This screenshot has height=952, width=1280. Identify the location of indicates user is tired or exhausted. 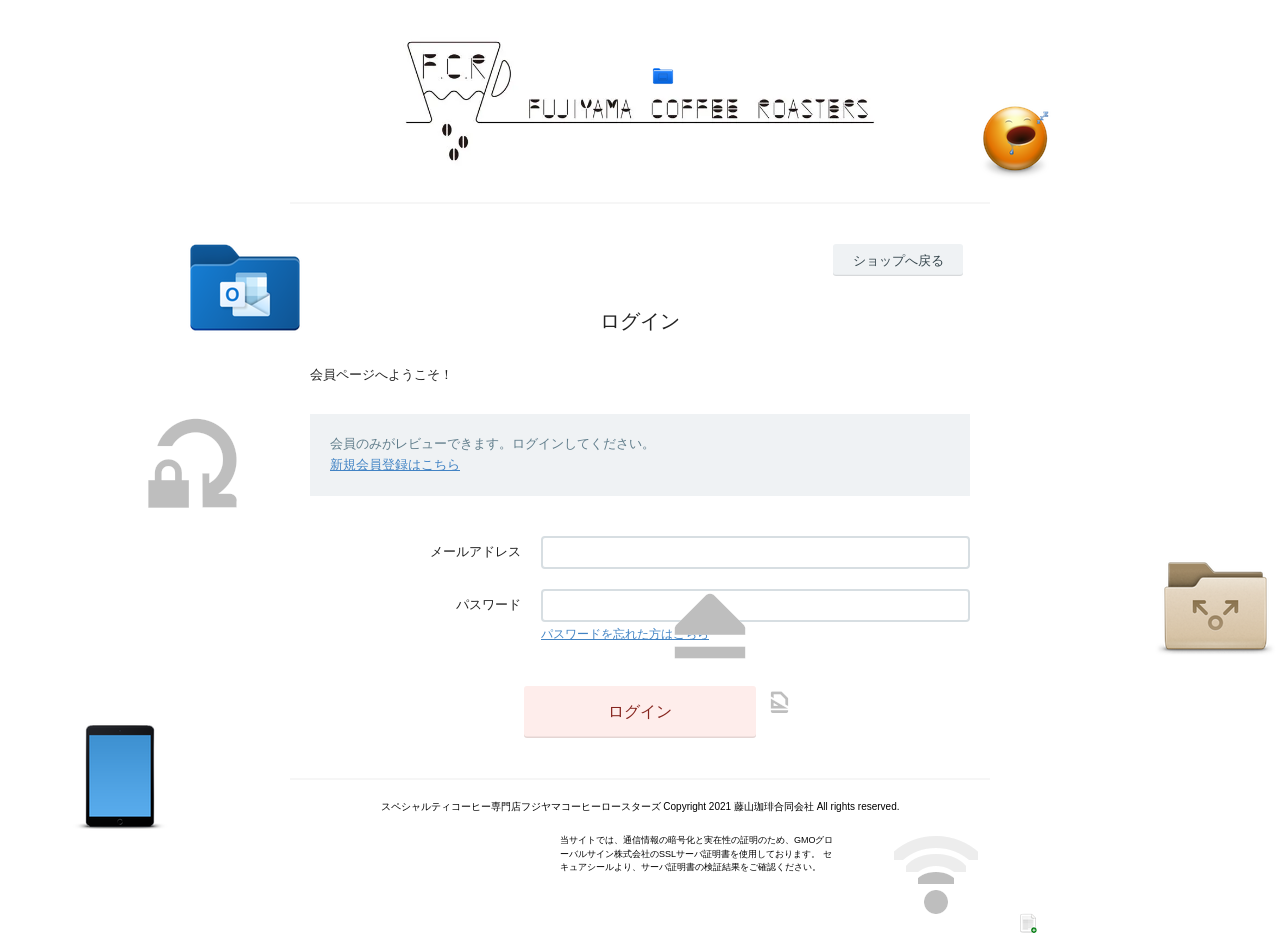
(1015, 141).